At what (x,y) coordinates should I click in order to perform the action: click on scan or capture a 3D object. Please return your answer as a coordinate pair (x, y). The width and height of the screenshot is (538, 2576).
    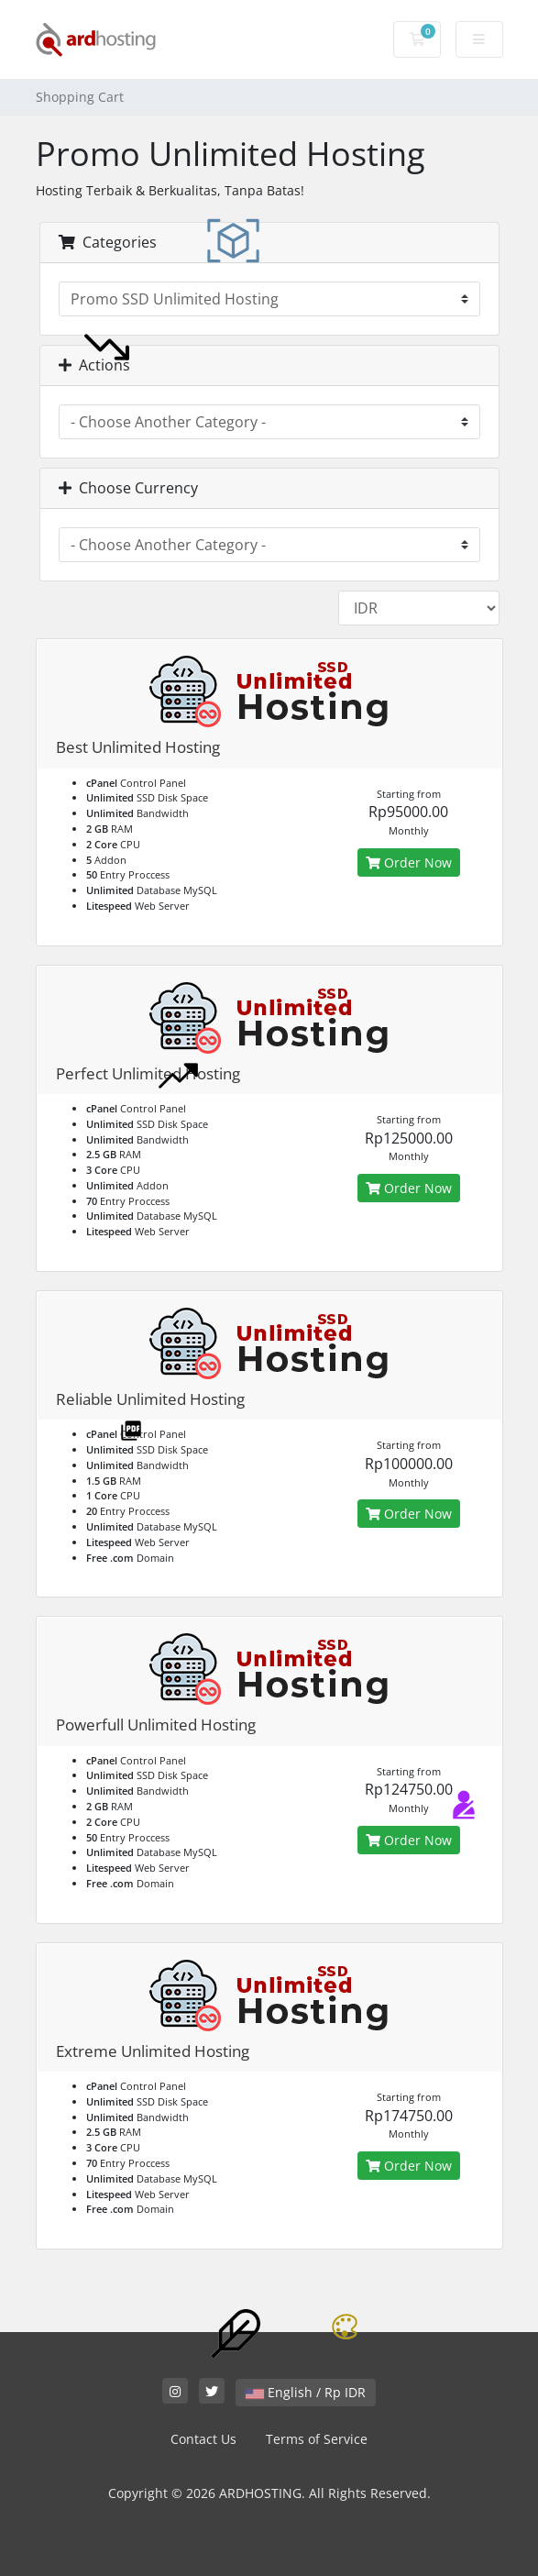
    Looking at the image, I should click on (233, 240).